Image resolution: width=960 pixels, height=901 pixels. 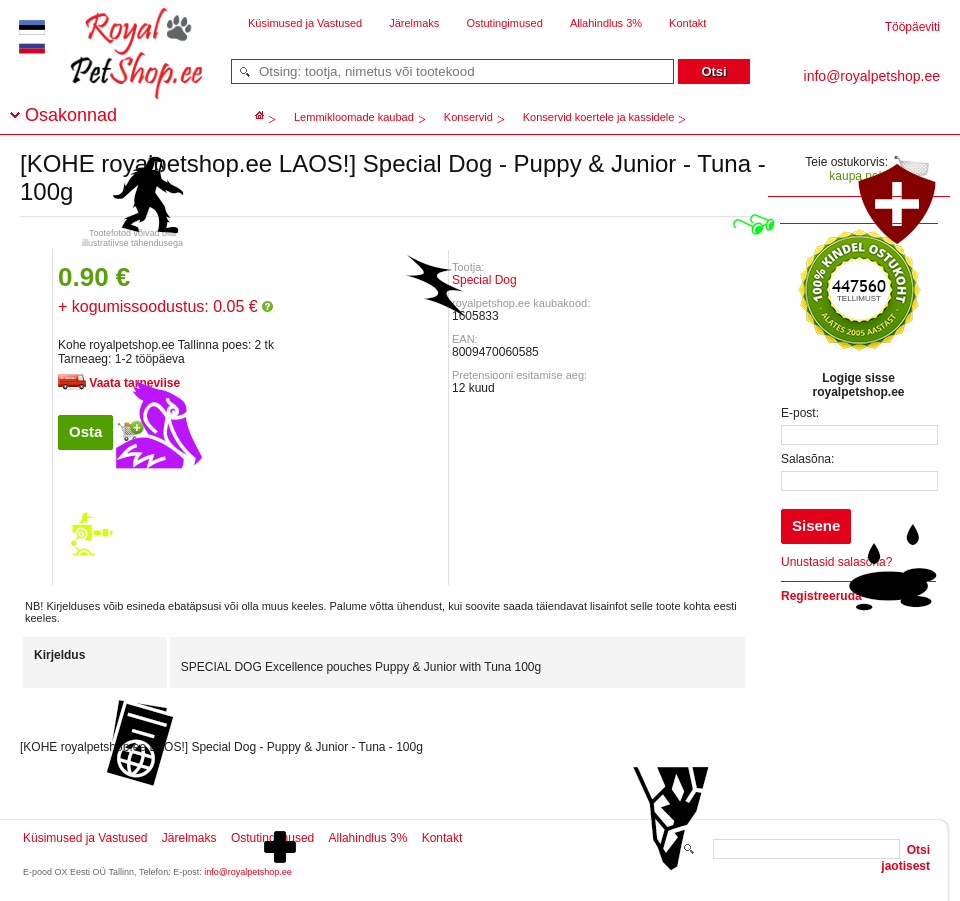 What do you see at coordinates (148, 195) in the screenshot?
I see `sasquatch or bigfoot character selection` at bounding box center [148, 195].